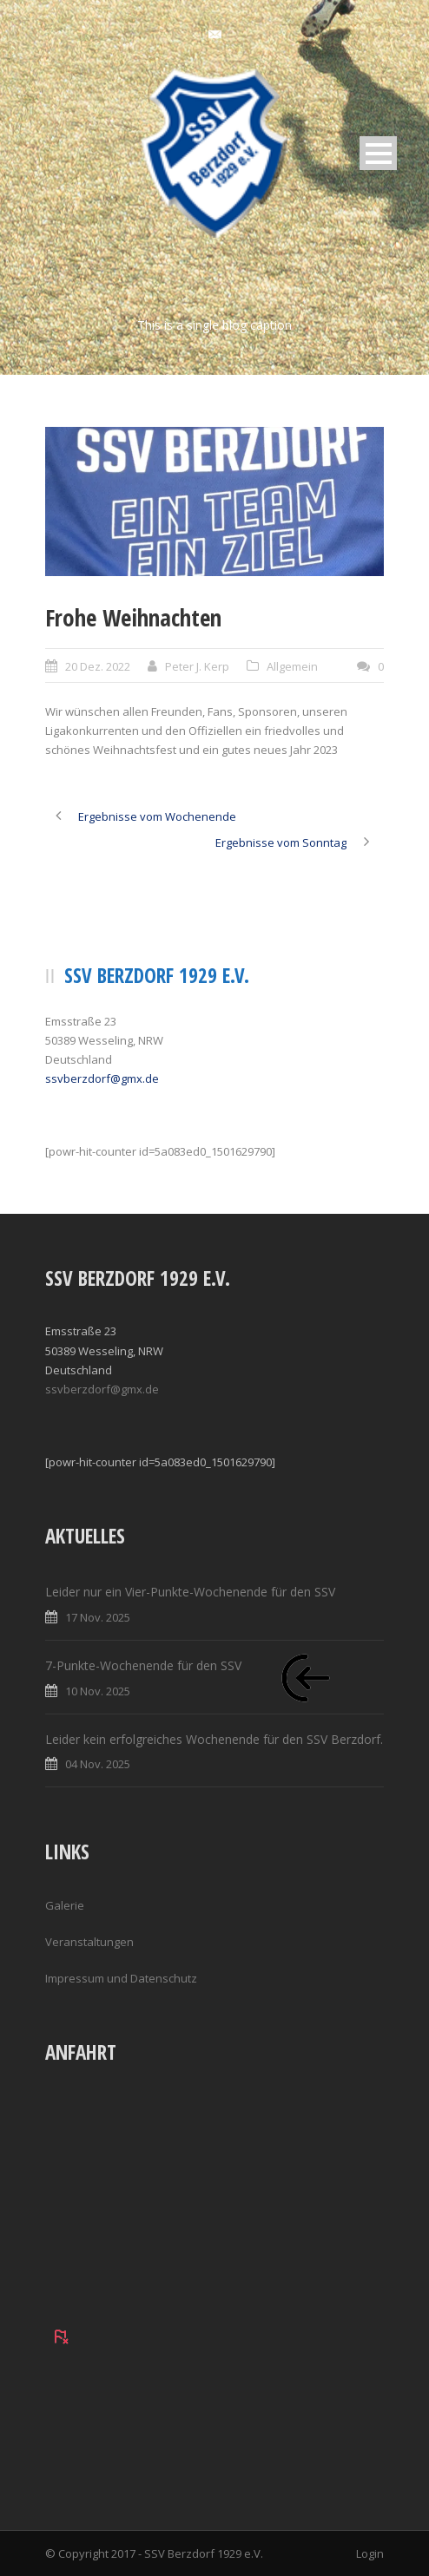  Describe the element at coordinates (60, 2336) in the screenshot. I see `remove a flagged item` at that location.